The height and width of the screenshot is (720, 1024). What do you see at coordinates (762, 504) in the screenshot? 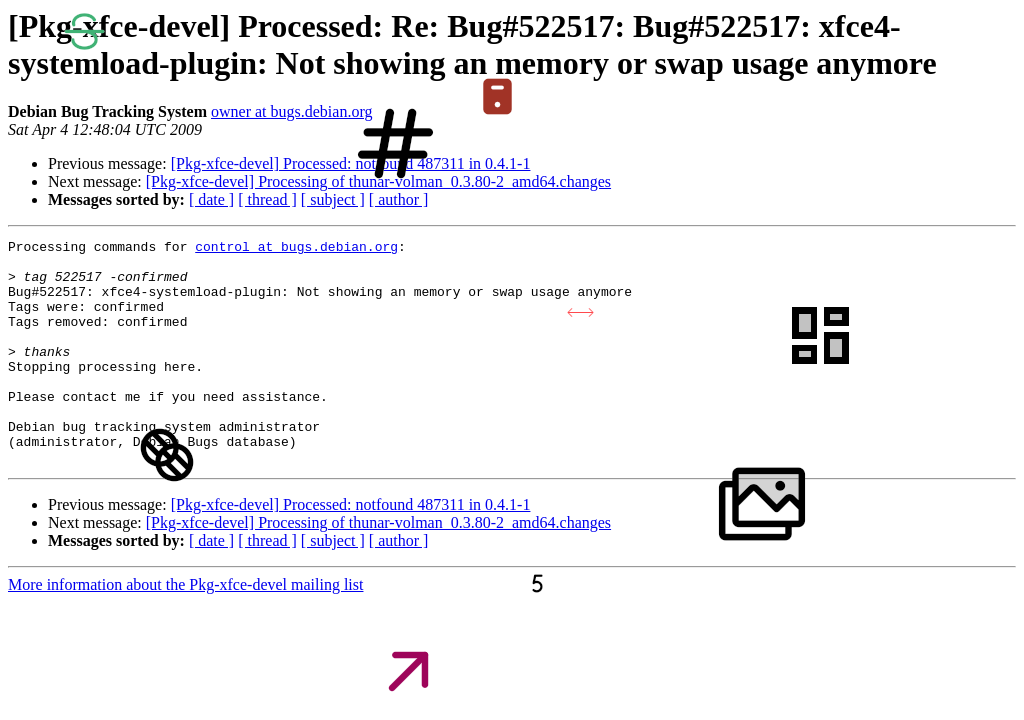
I see `view photo gallery or image library` at bounding box center [762, 504].